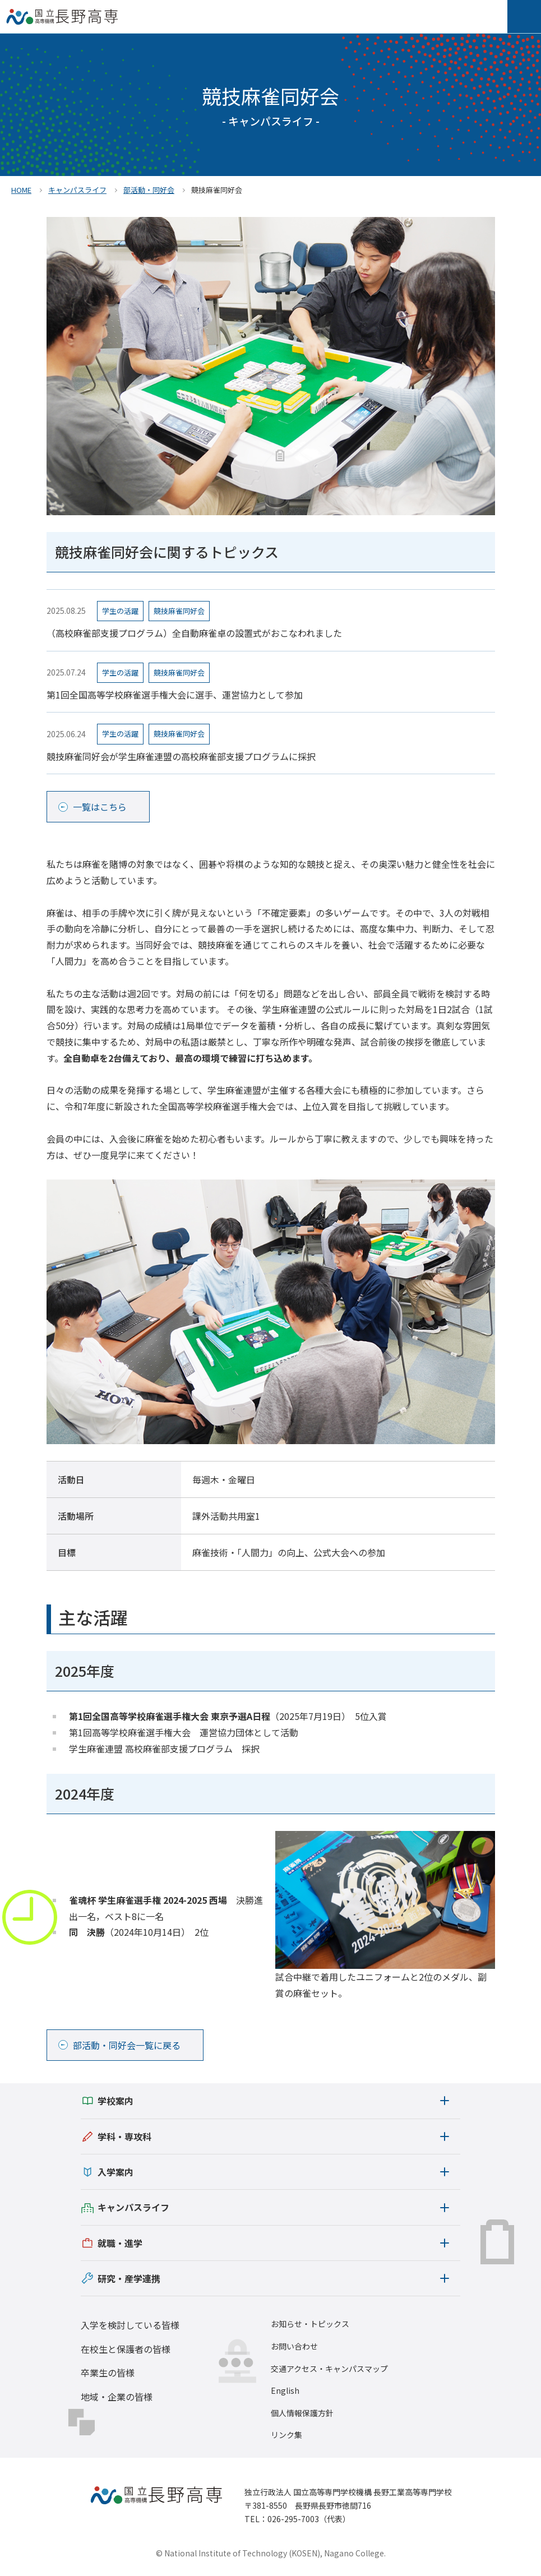  I want to click on indicates battery is fully charged, so click(280, 455).